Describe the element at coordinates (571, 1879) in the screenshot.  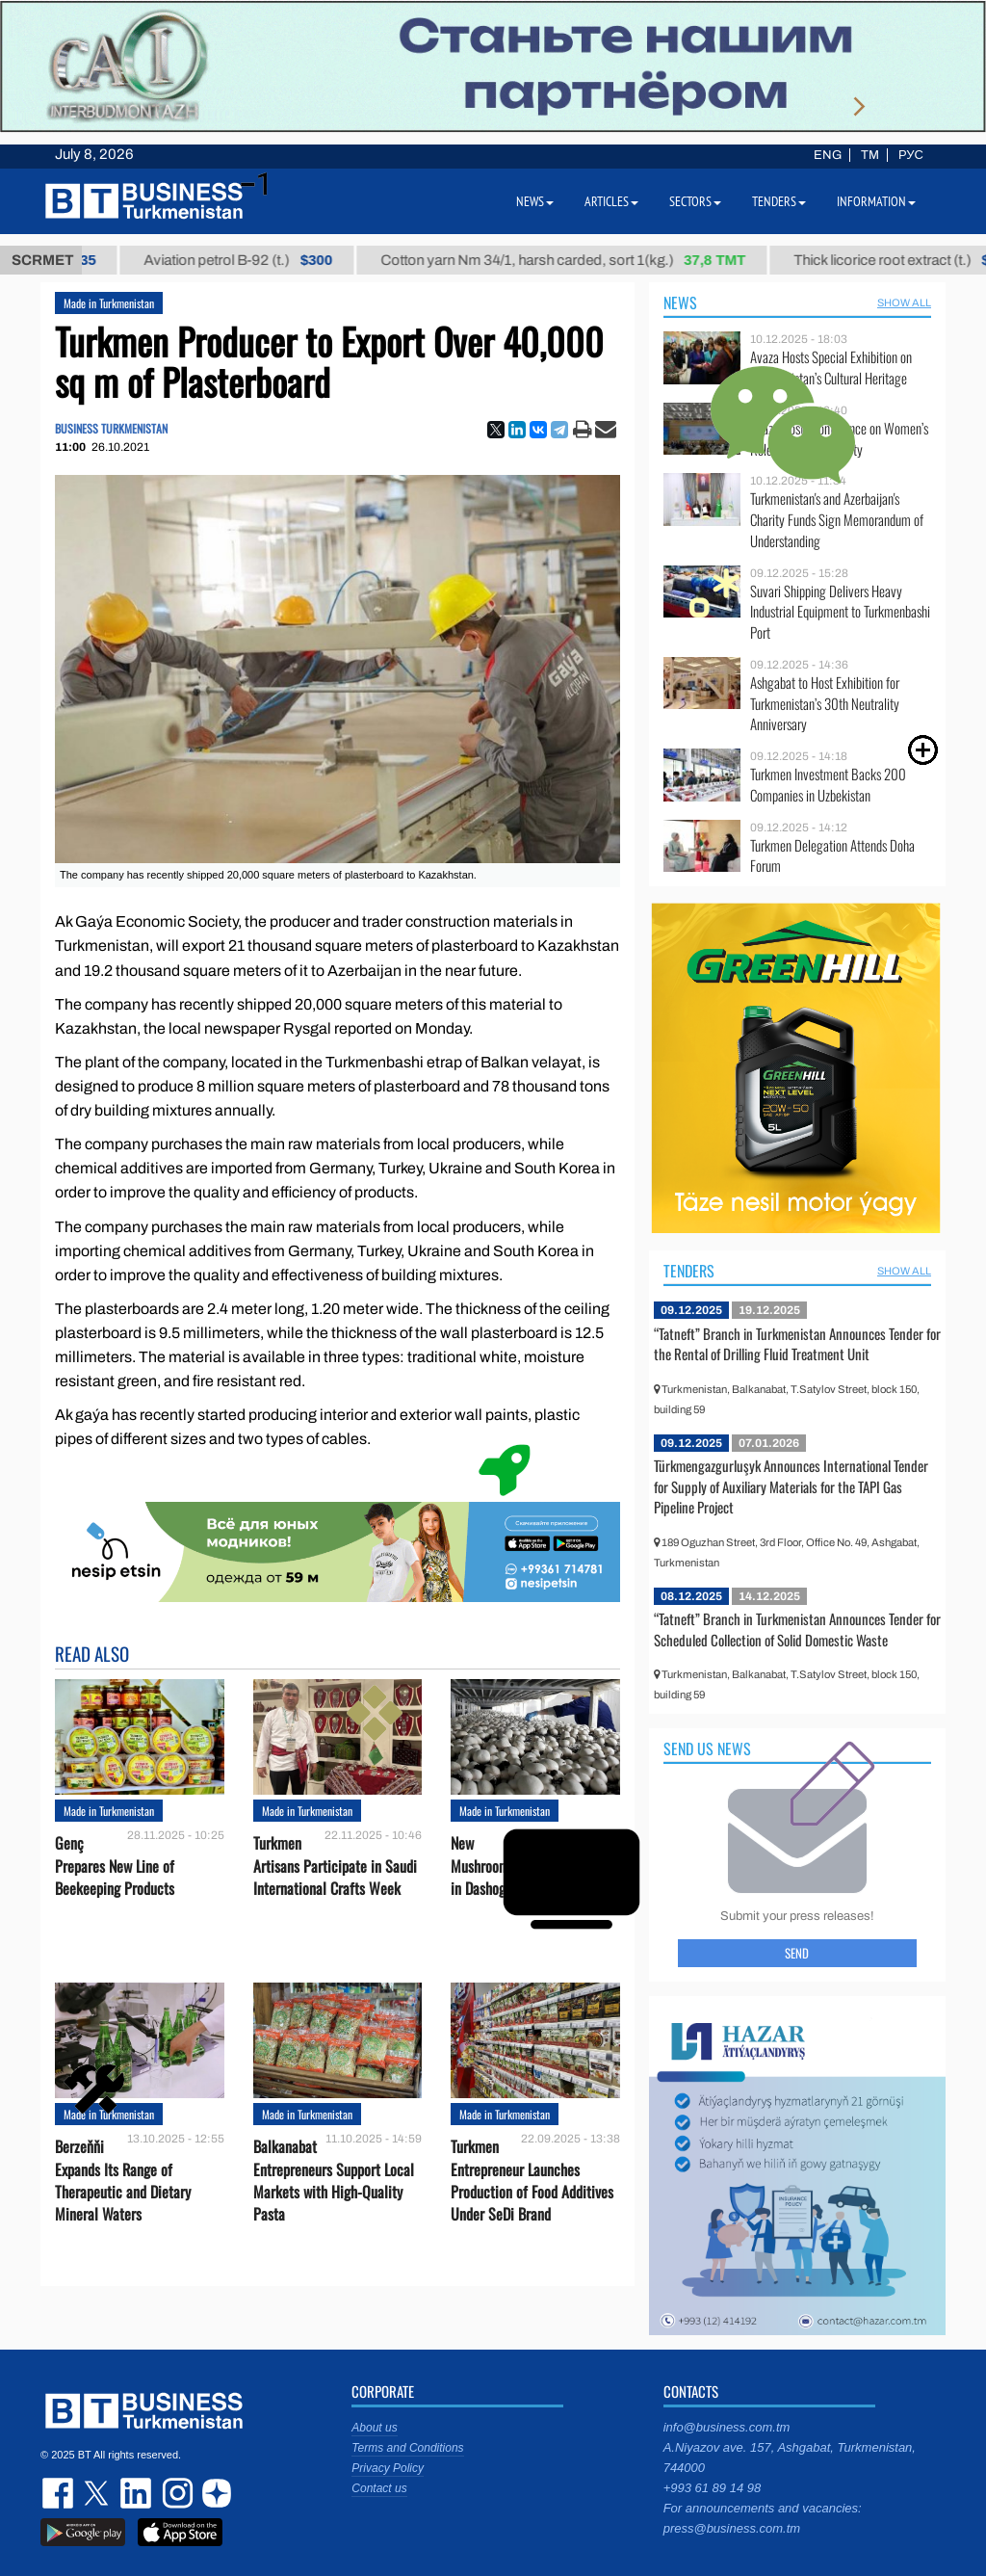
I see `access tv or streaming content` at that location.